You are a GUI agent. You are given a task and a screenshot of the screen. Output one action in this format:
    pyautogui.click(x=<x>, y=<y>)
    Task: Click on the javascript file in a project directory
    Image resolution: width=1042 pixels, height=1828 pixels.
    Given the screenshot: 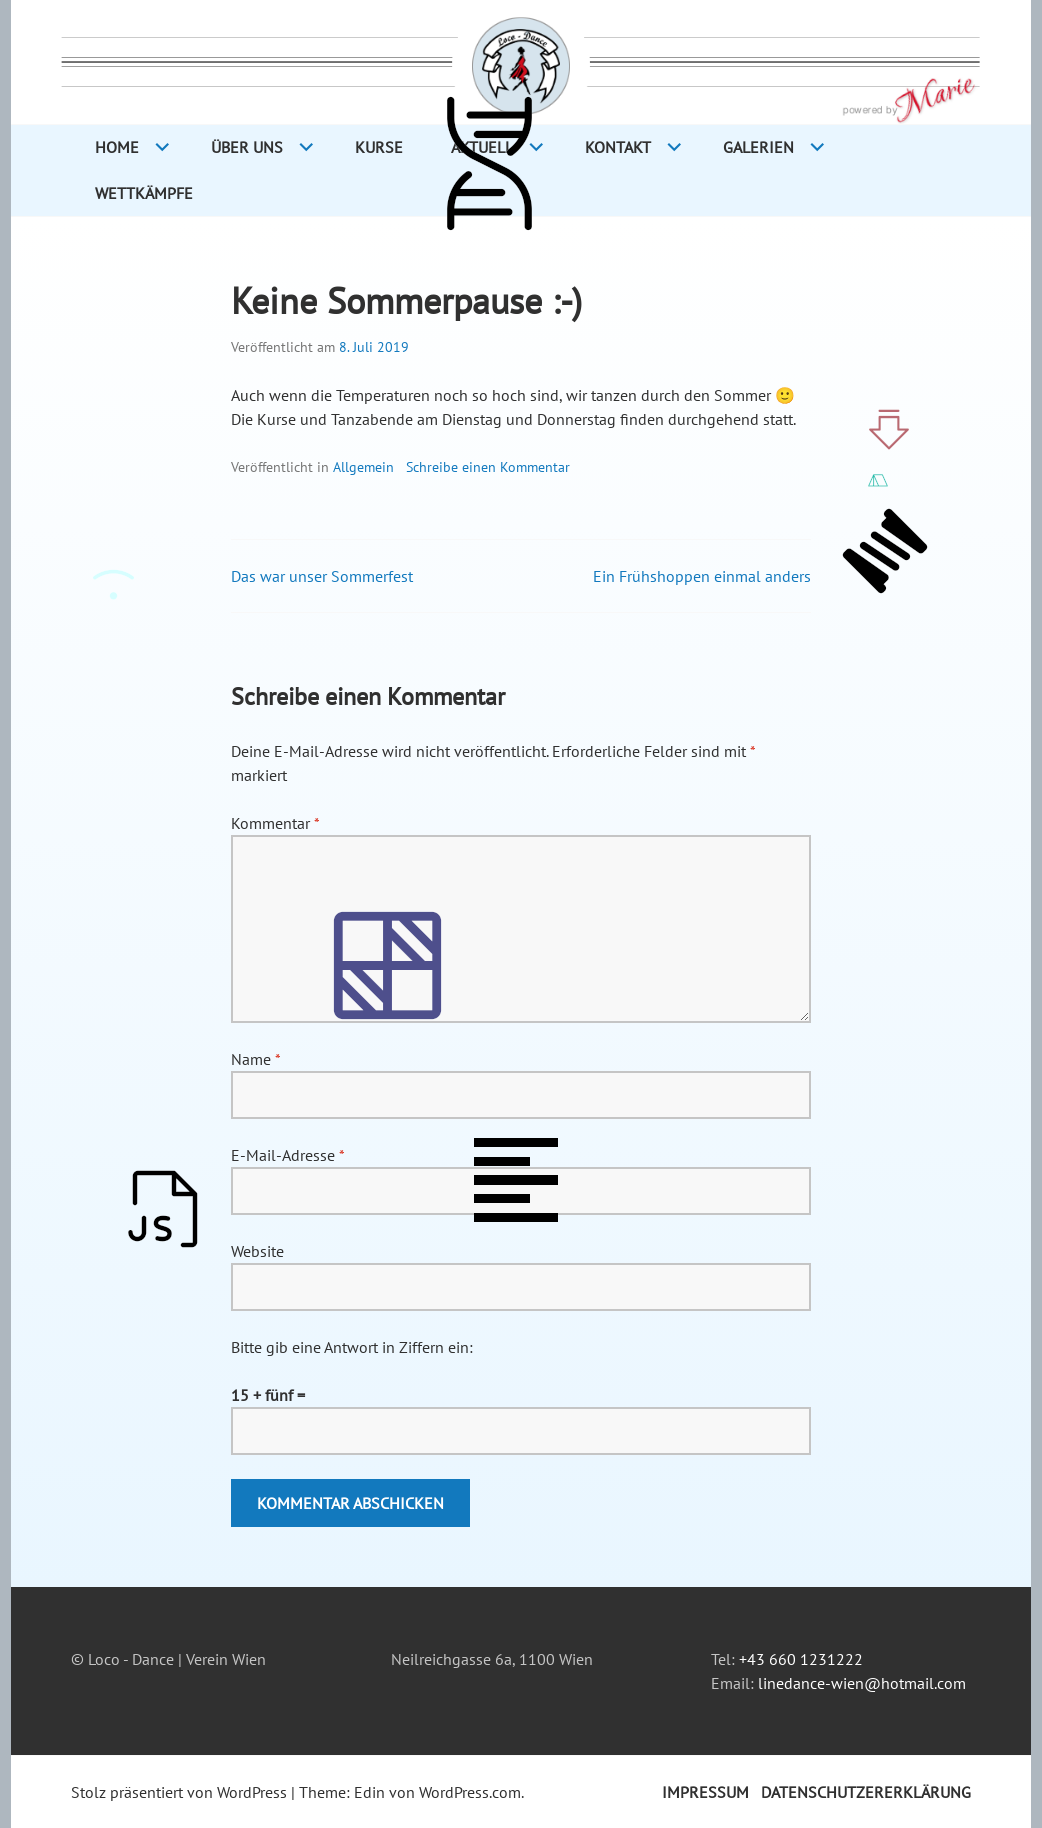 What is the action you would take?
    pyautogui.click(x=165, y=1209)
    